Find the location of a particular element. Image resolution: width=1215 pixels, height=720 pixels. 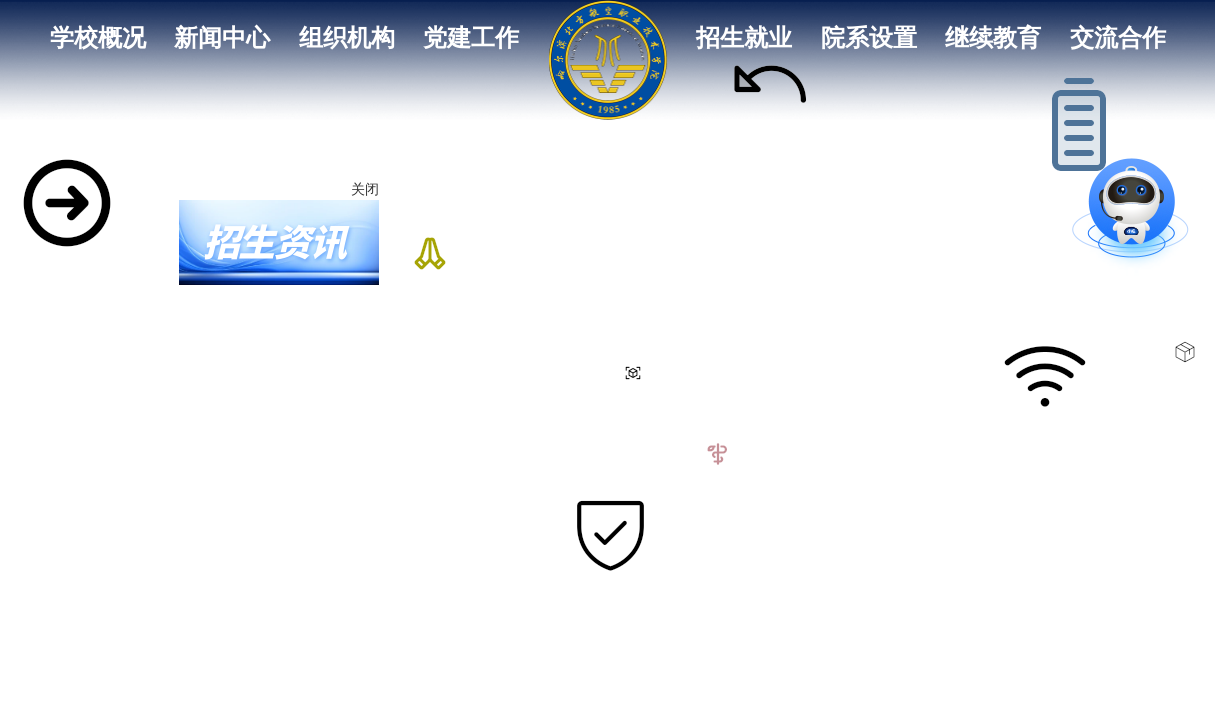

access health or medical services is located at coordinates (718, 454).